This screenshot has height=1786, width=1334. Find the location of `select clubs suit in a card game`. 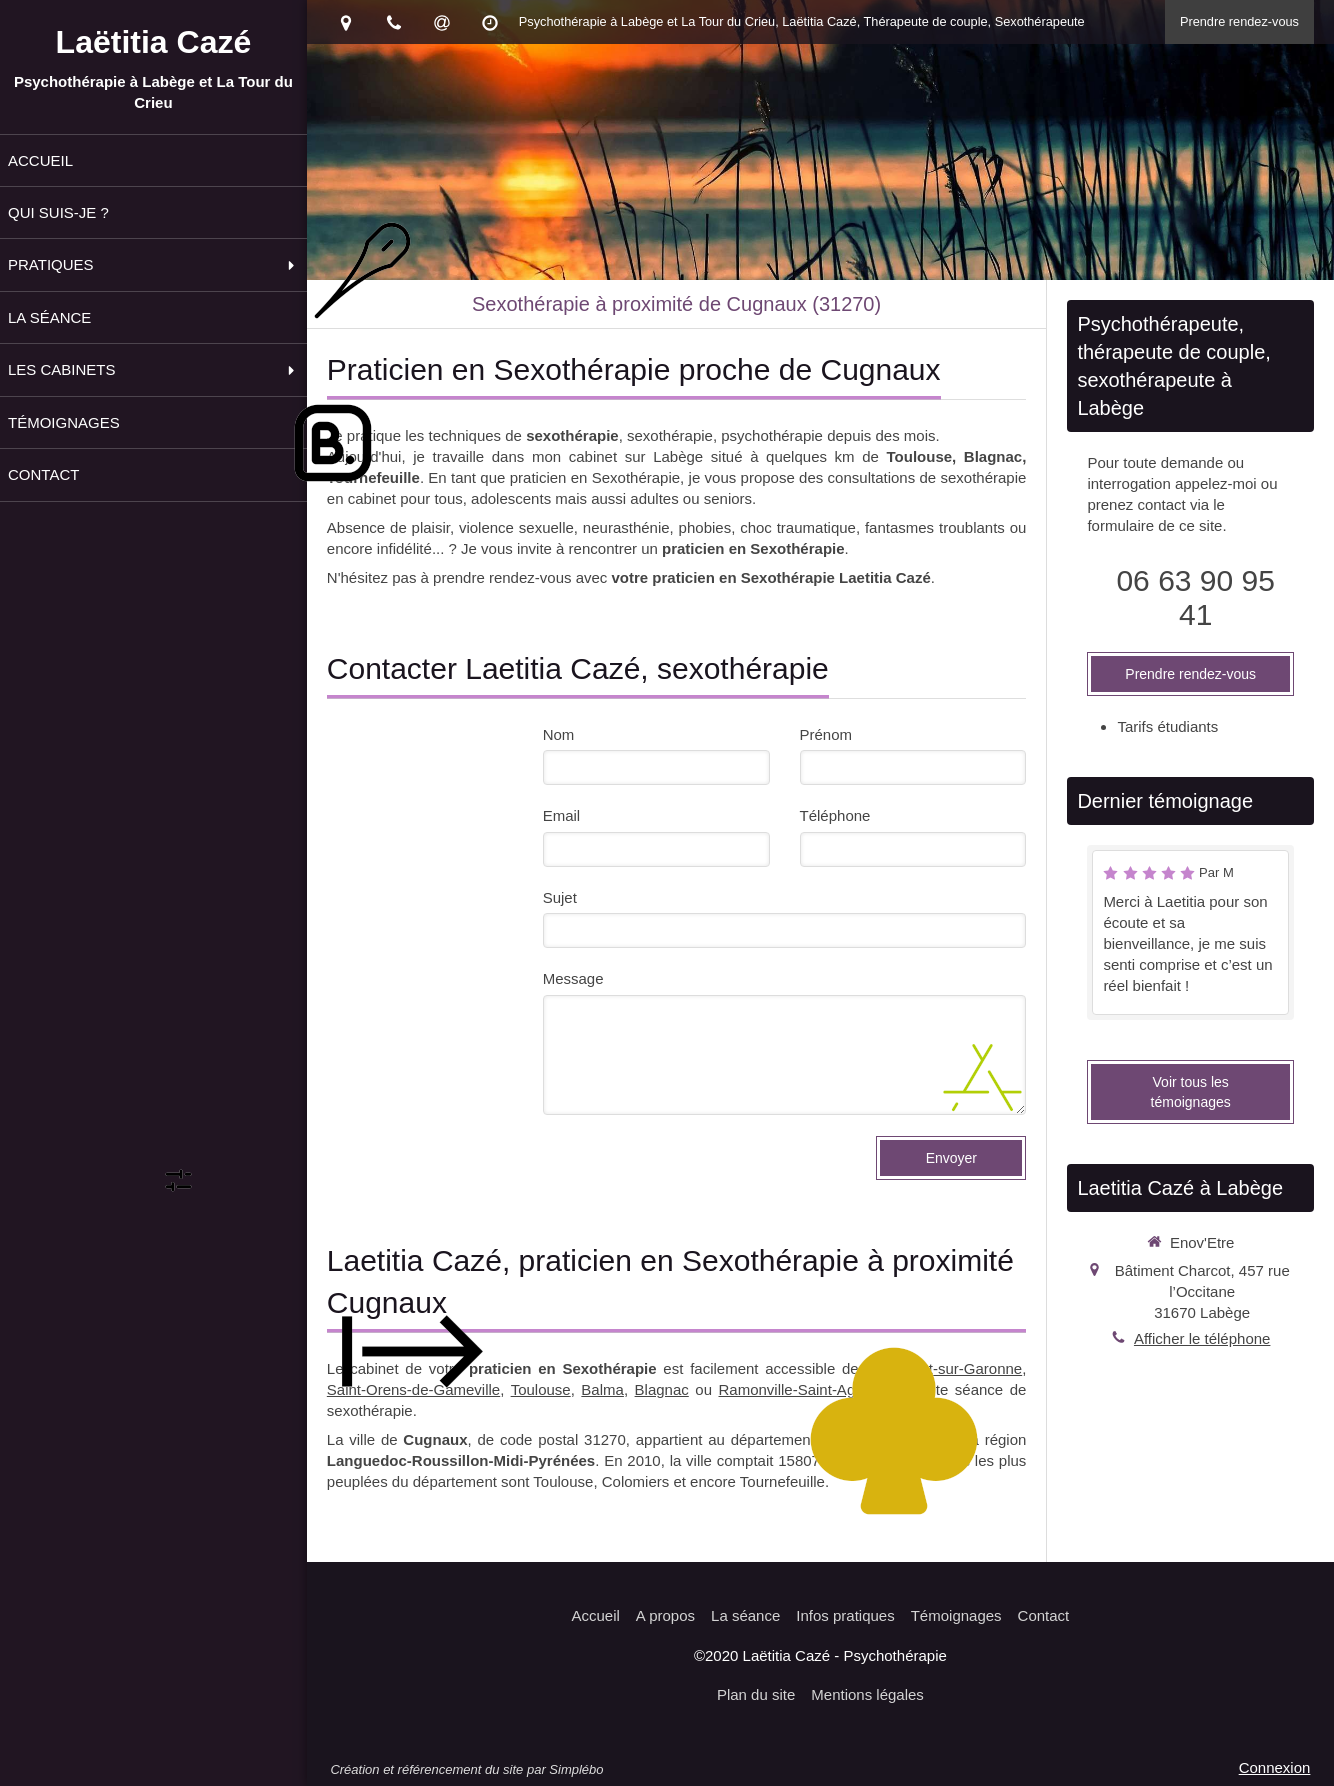

select clubs suit in a card game is located at coordinates (894, 1431).